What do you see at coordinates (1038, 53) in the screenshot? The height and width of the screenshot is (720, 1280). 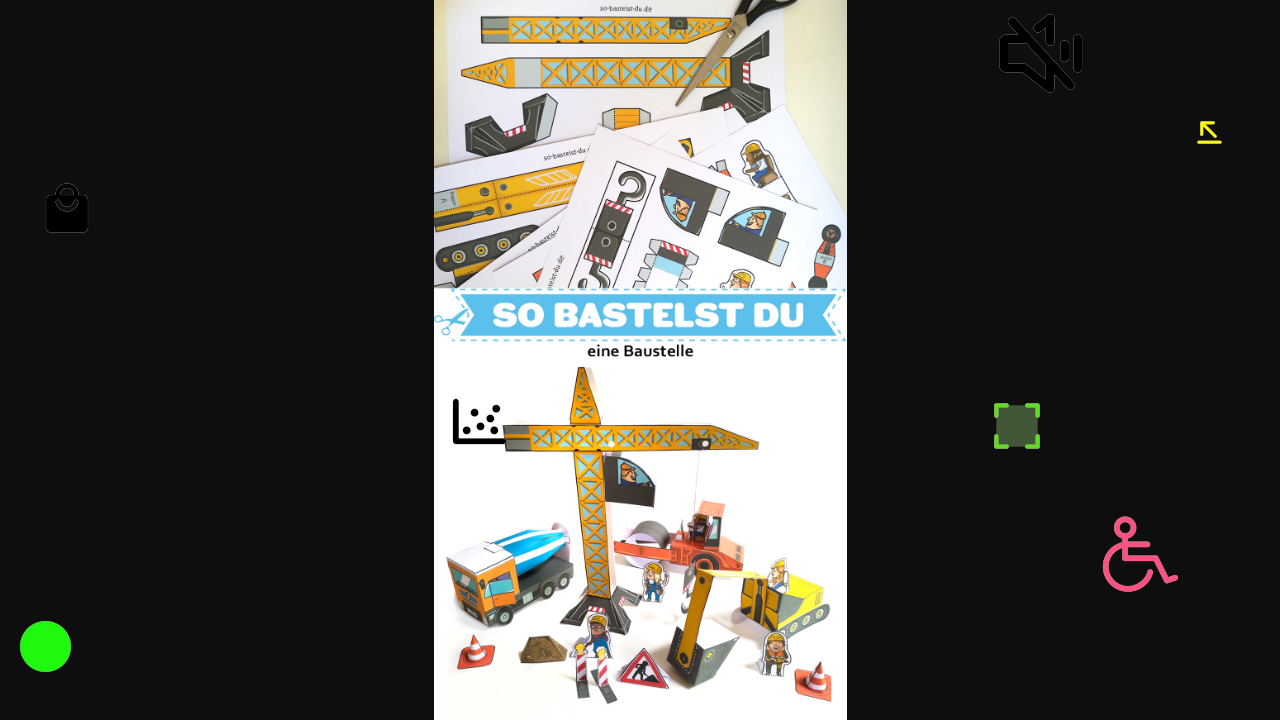 I see `mute audio` at bounding box center [1038, 53].